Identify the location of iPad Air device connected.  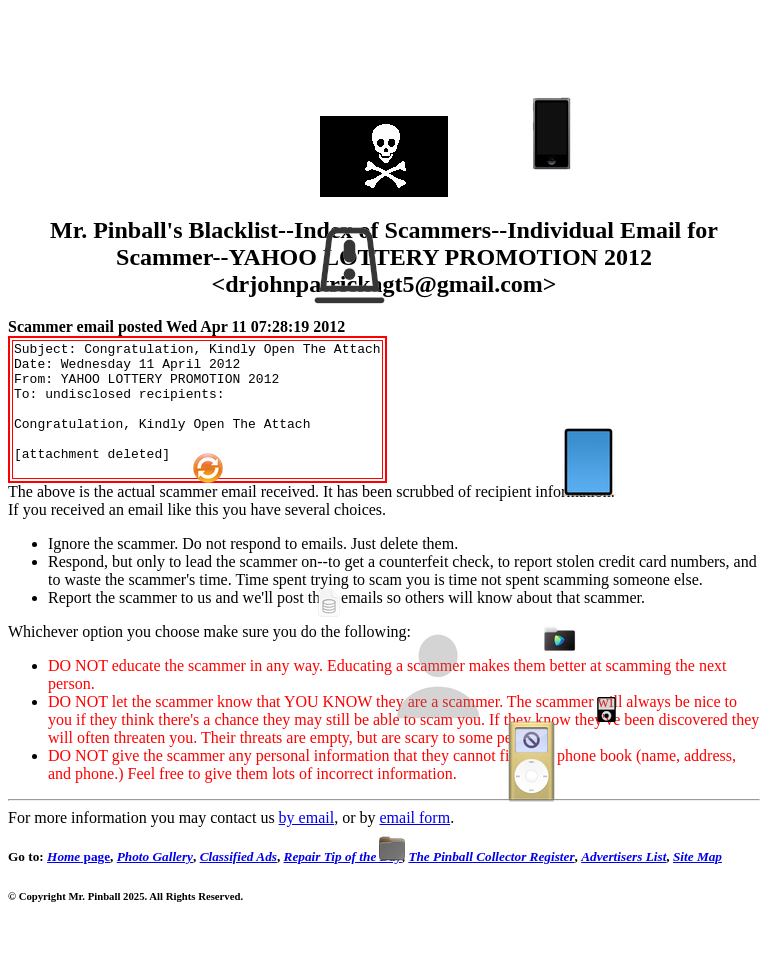
(588, 462).